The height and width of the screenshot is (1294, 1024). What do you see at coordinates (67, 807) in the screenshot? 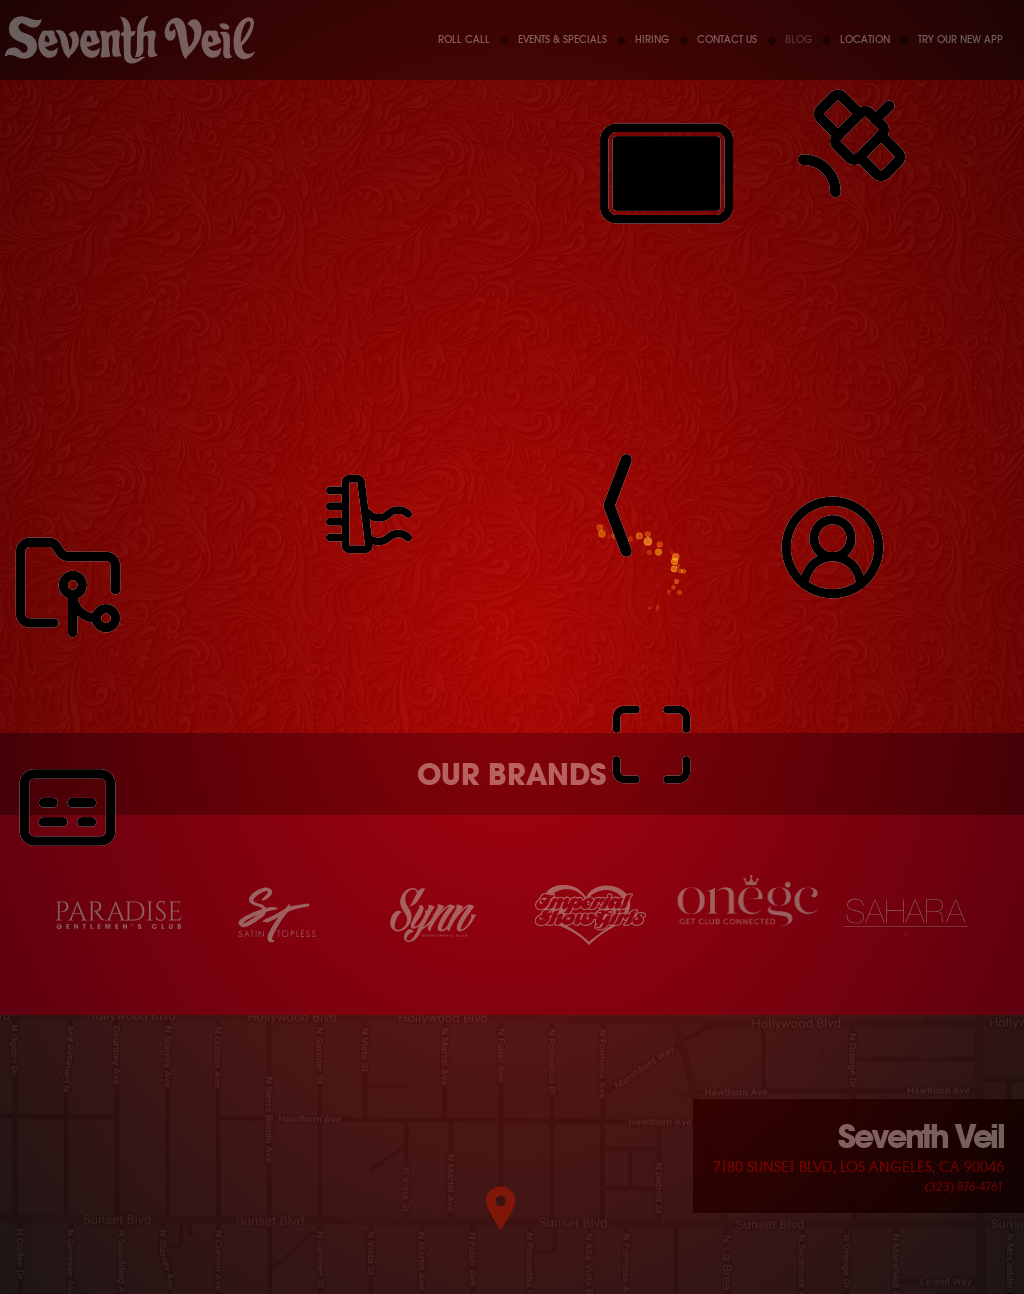
I see `enable closed captions or subtitles` at bounding box center [67, 807].